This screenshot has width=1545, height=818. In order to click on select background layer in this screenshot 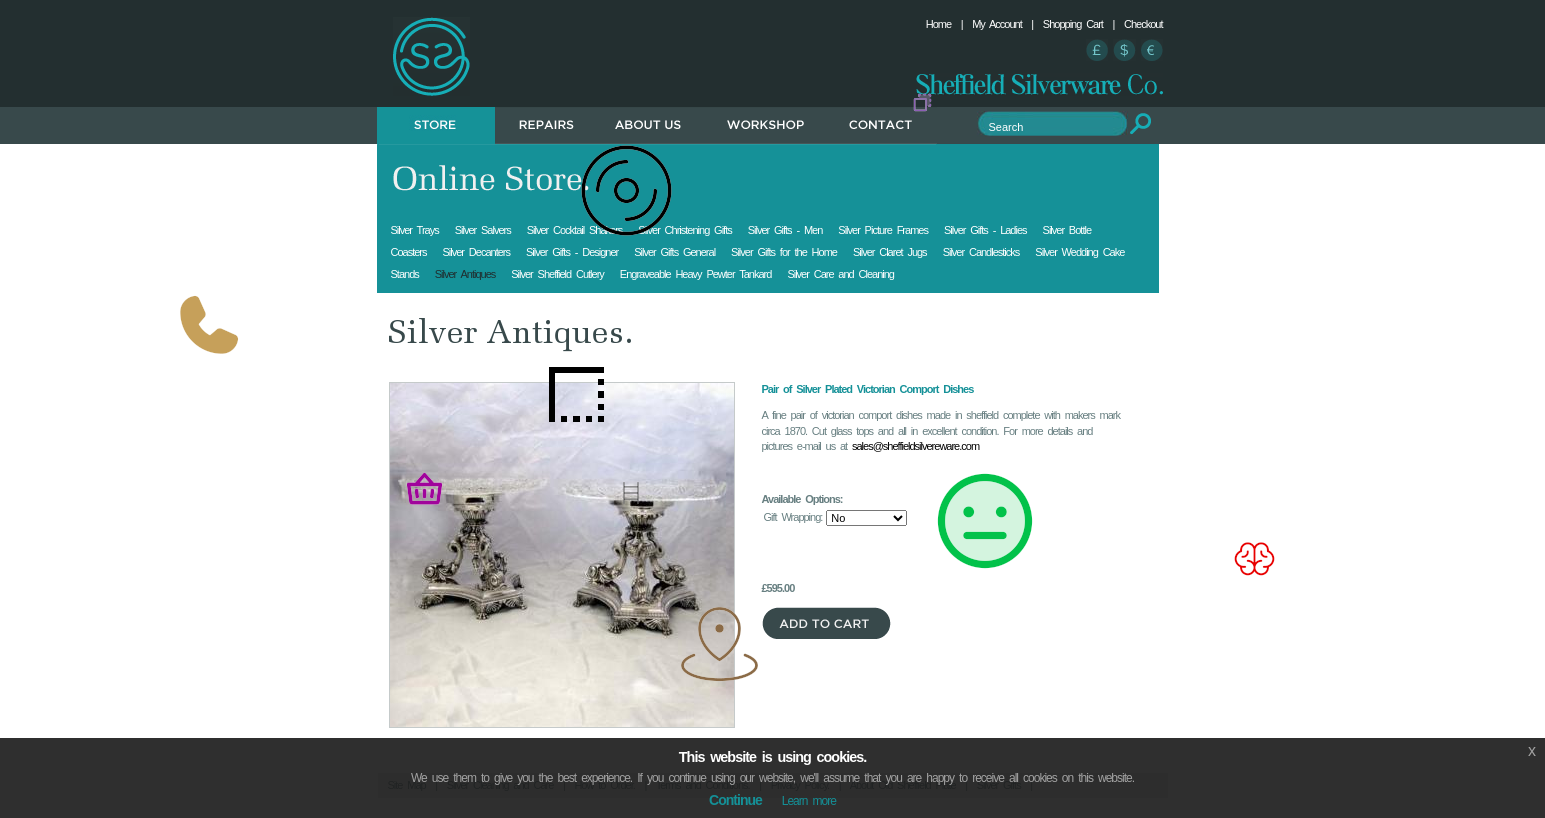, I will do `click(922, 102)`.